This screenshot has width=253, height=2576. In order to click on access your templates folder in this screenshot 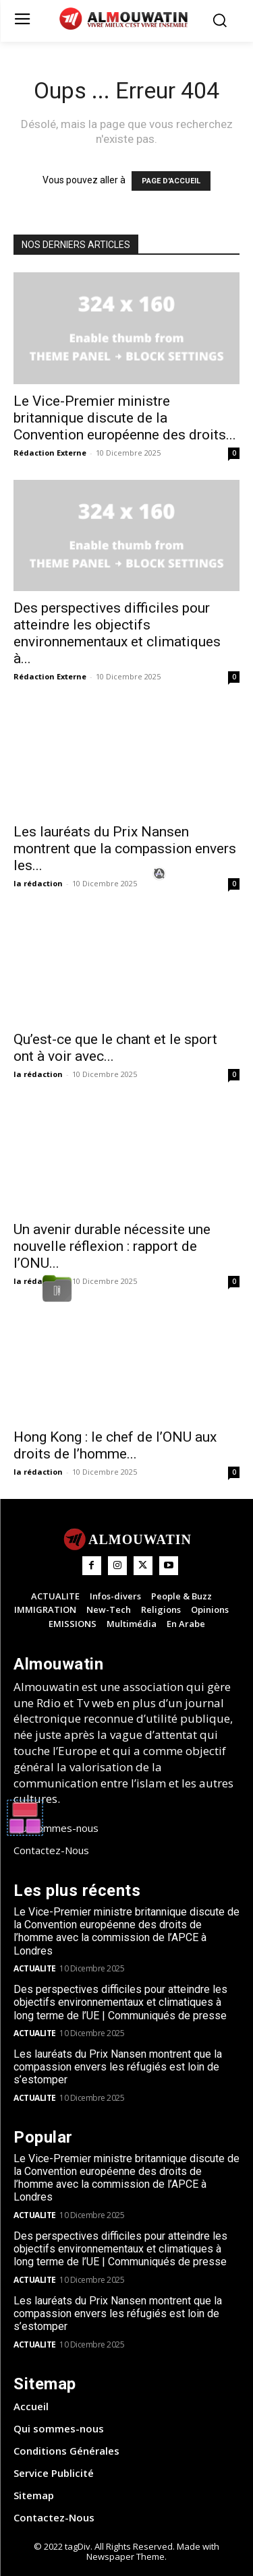, I will do `click(57, 1288)`.